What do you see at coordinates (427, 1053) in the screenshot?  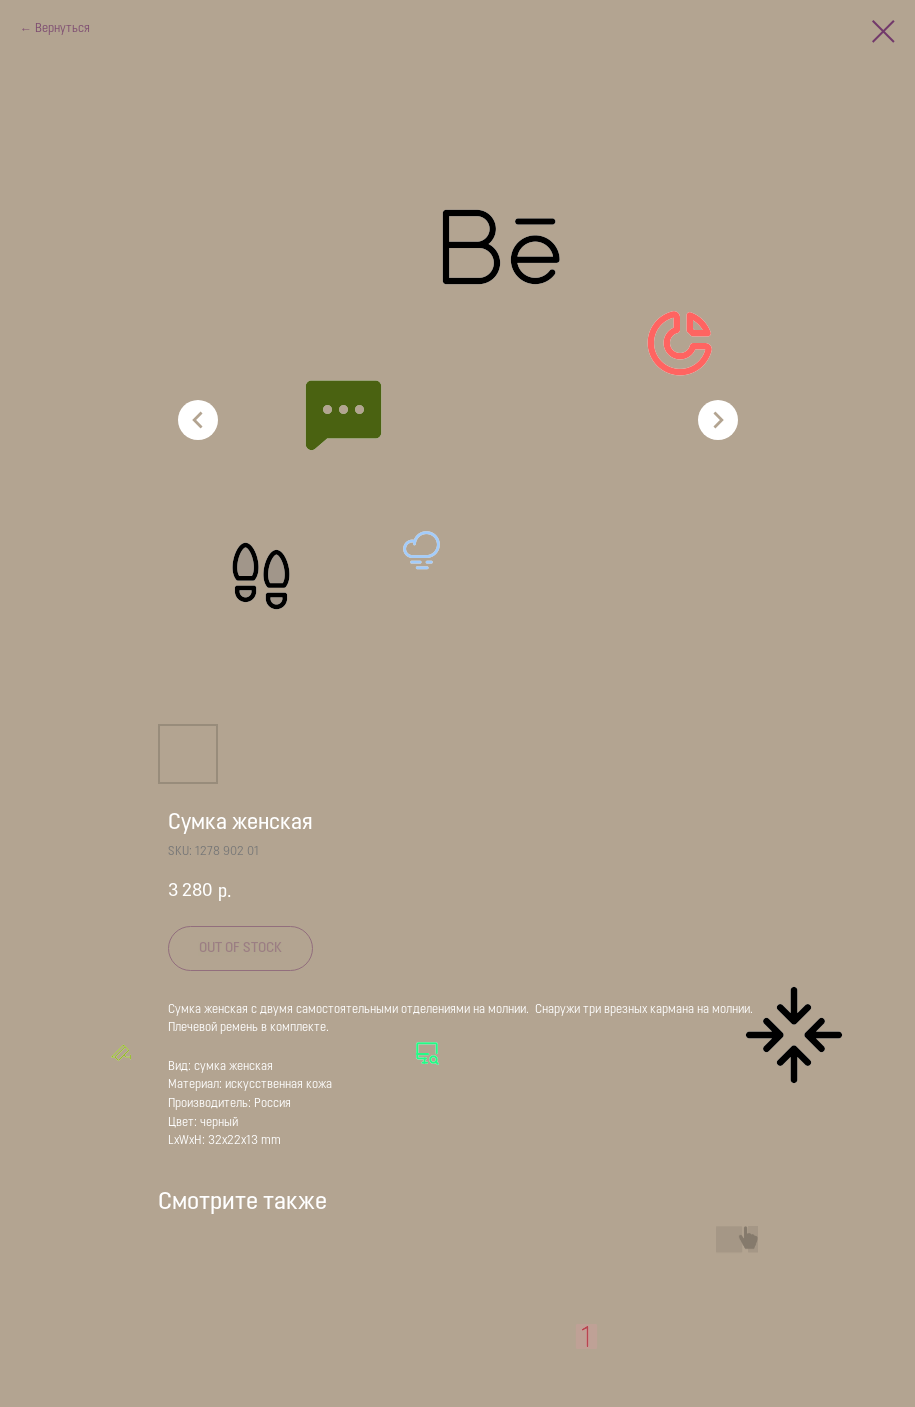 I see `search for connected devices on your network` at bounding box center [427, 1053].